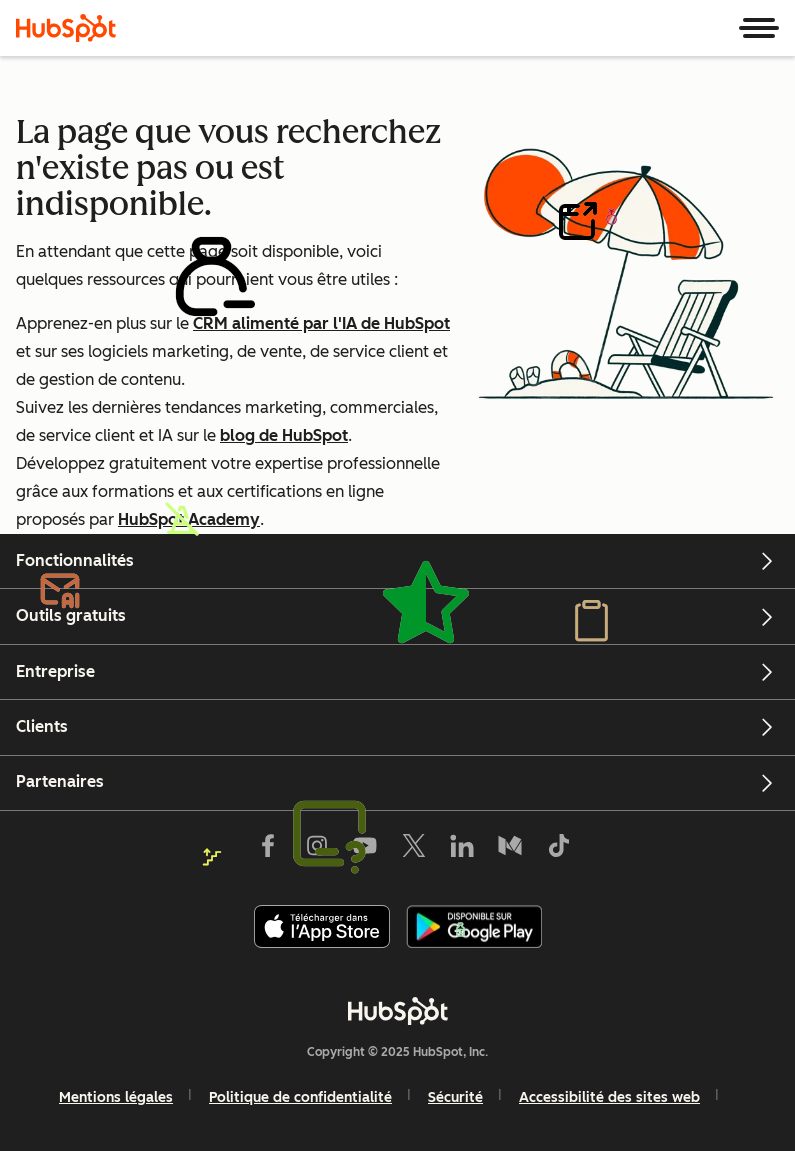  I want to click on view vaccine or medication information, so click(460, 929).